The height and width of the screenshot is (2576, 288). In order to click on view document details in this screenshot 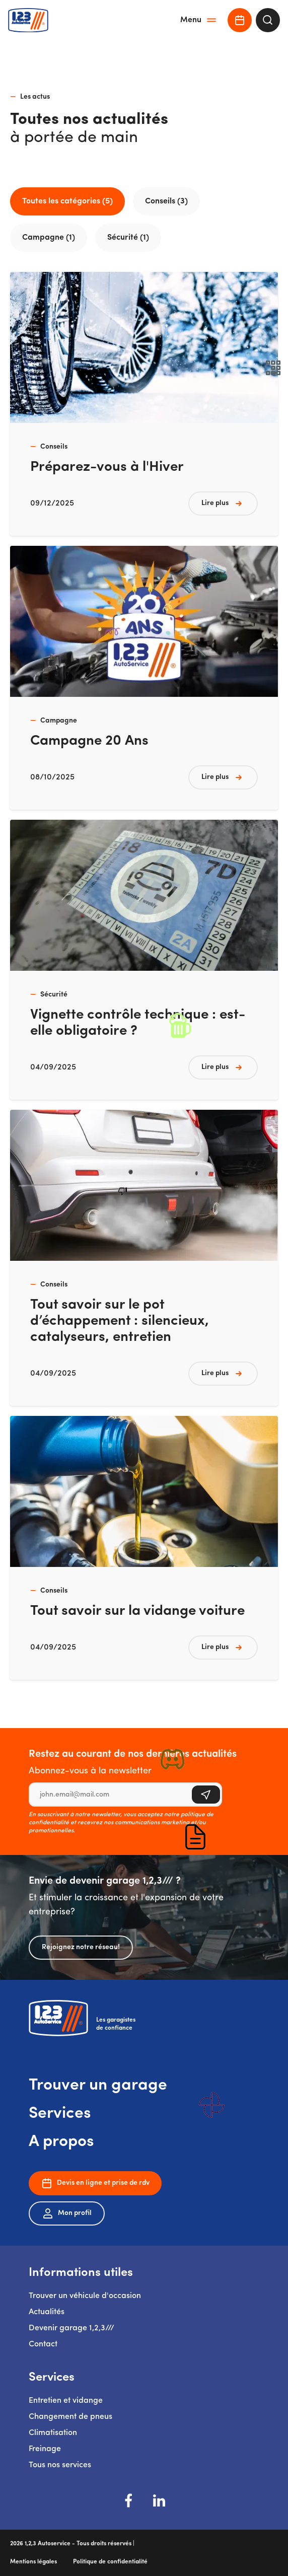, I will do `click(195, 1837)`.